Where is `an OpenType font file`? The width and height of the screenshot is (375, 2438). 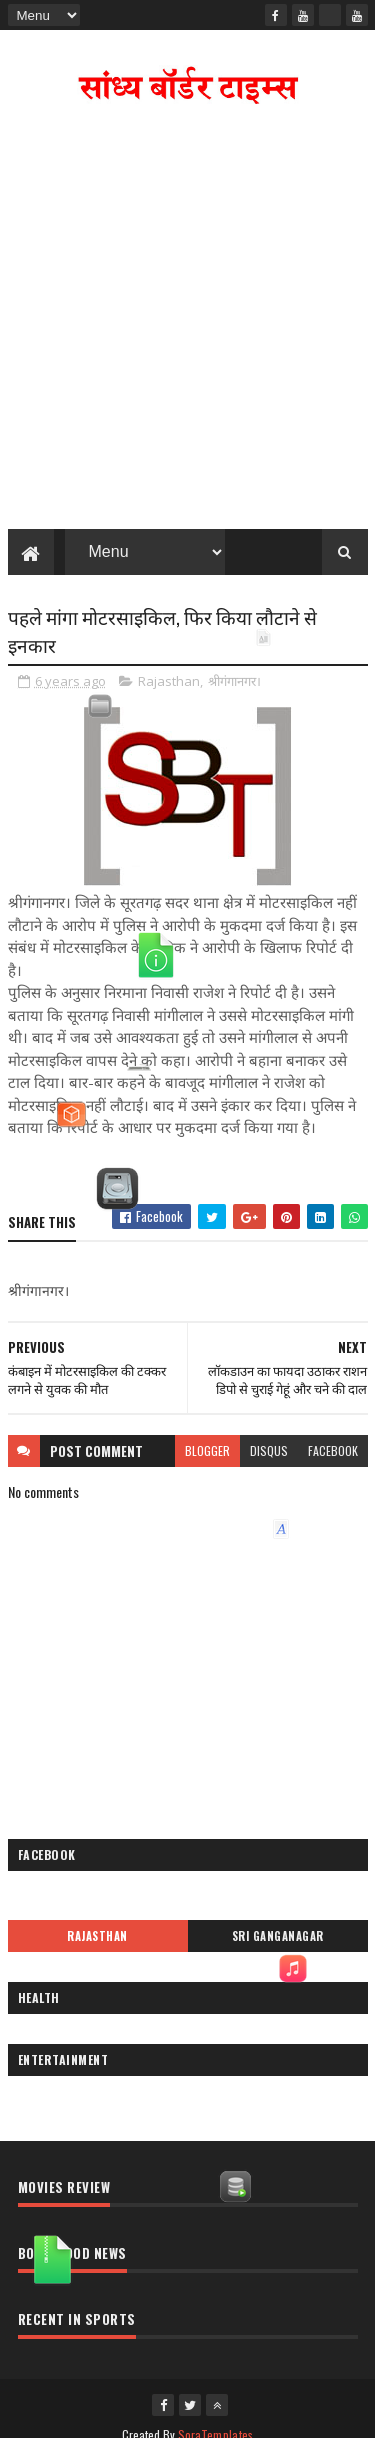 an OpenType font file is located at coordinates (281, 1529).